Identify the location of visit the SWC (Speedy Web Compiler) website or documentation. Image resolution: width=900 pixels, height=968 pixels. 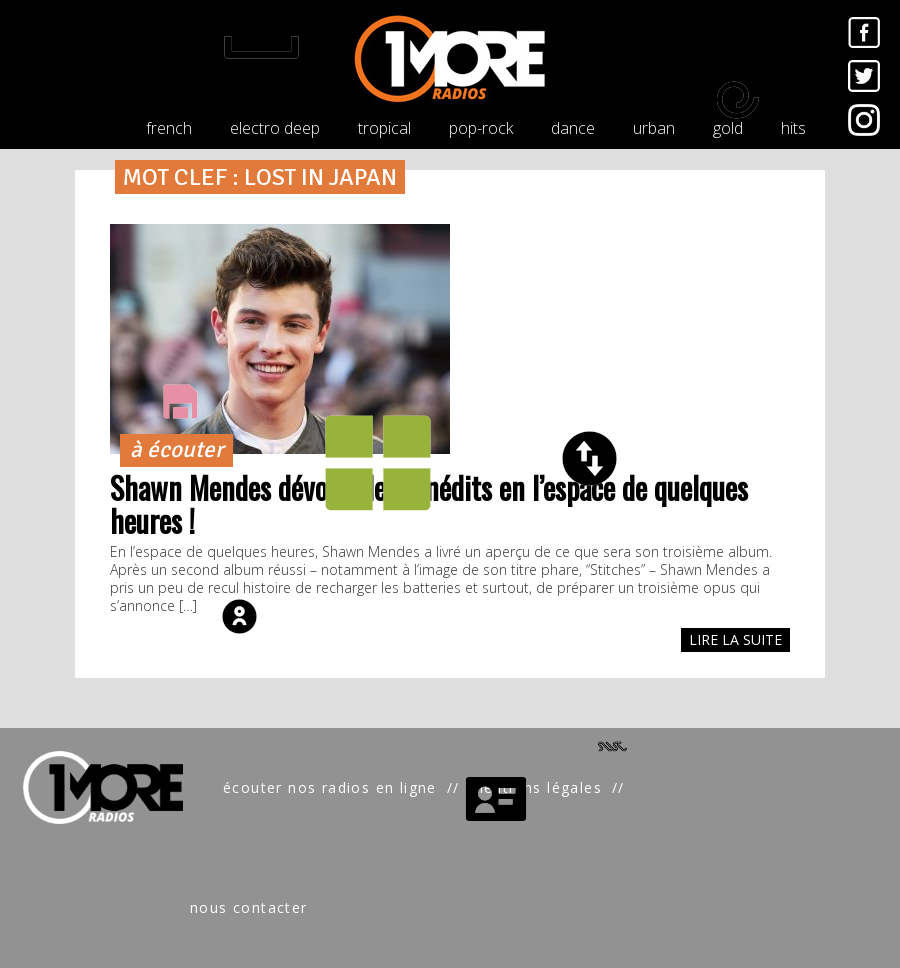
(612, 746).